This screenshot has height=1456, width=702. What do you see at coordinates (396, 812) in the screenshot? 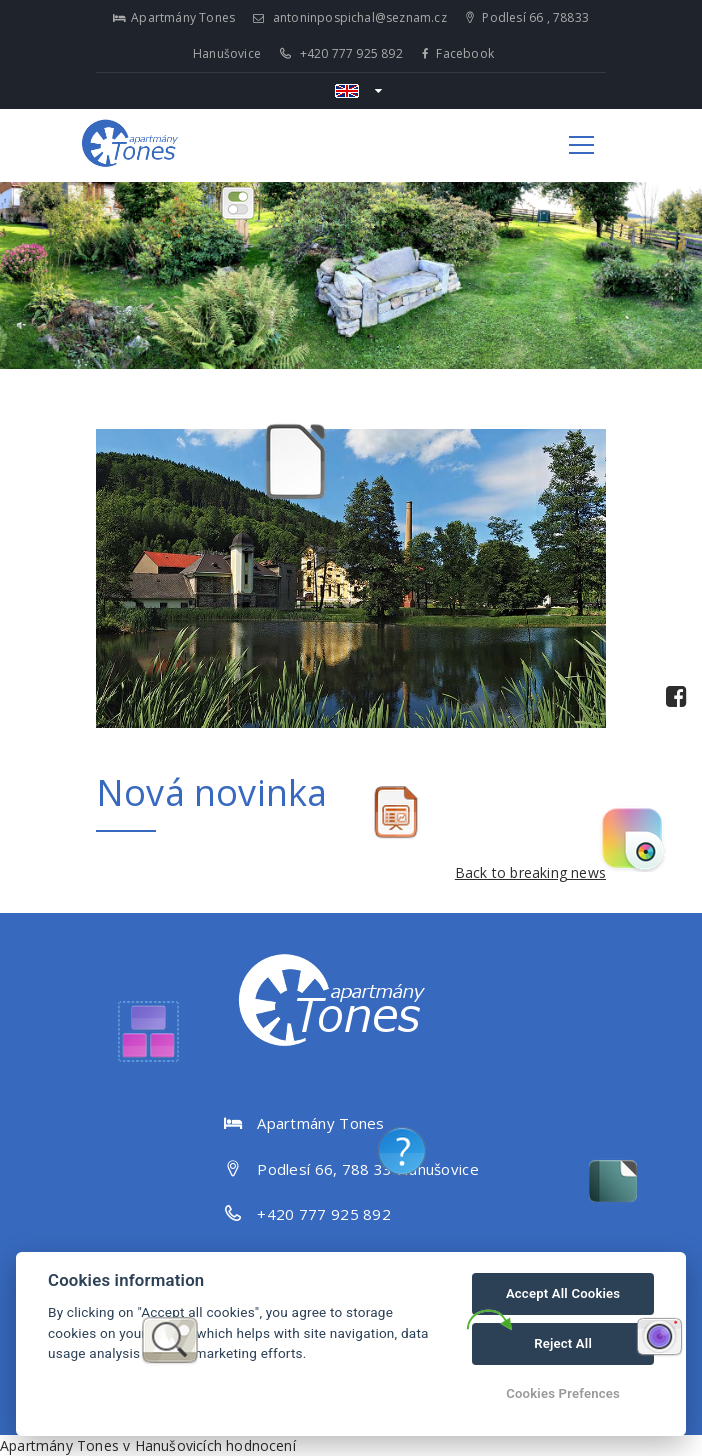
I see `a libreoffice impress presentation file` at bounding box center [396, 812].